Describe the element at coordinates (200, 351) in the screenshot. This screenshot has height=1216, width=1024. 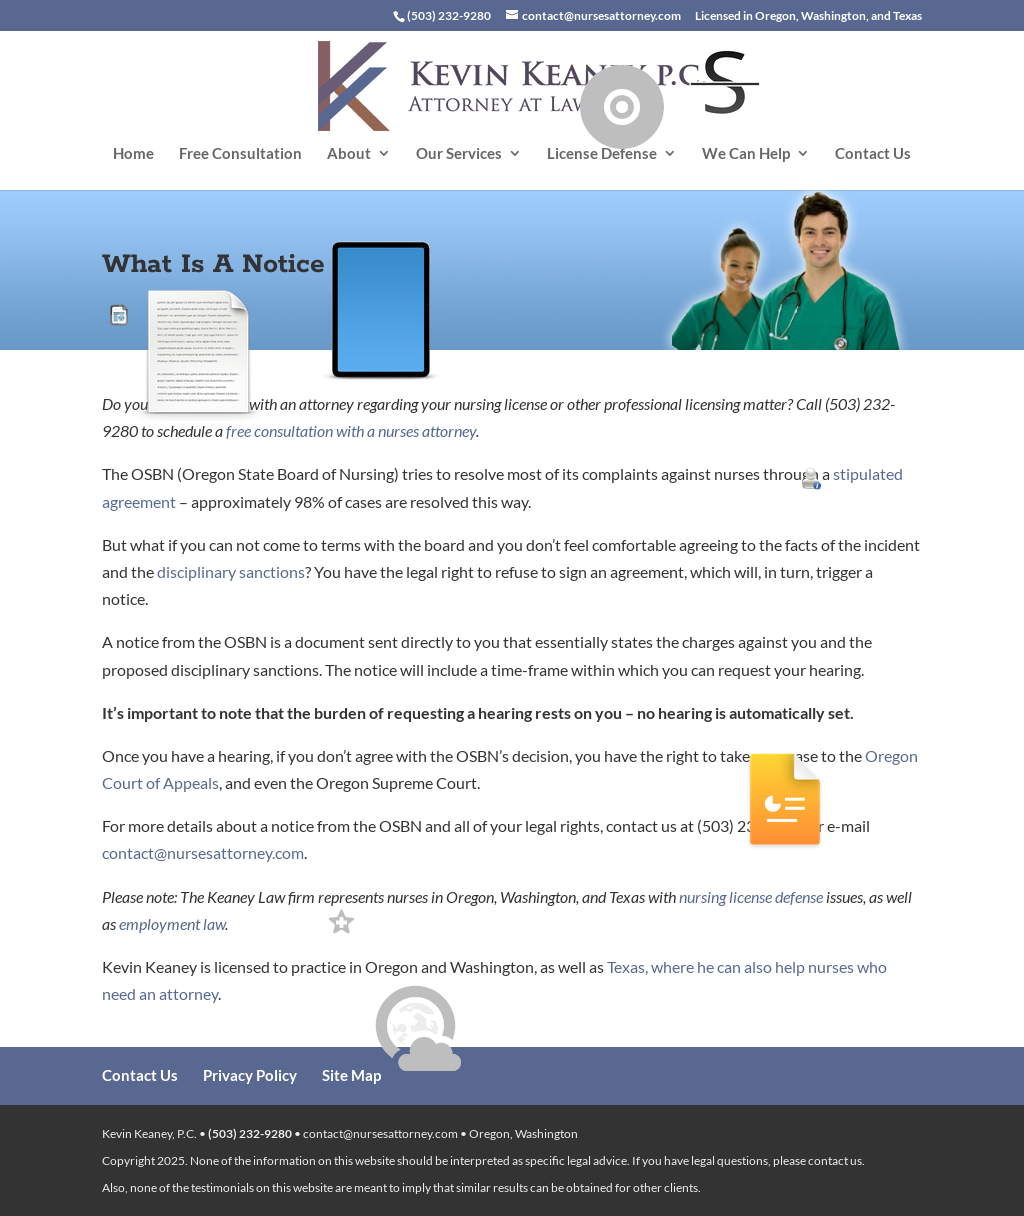
I see `a plain text file or document` at that location.